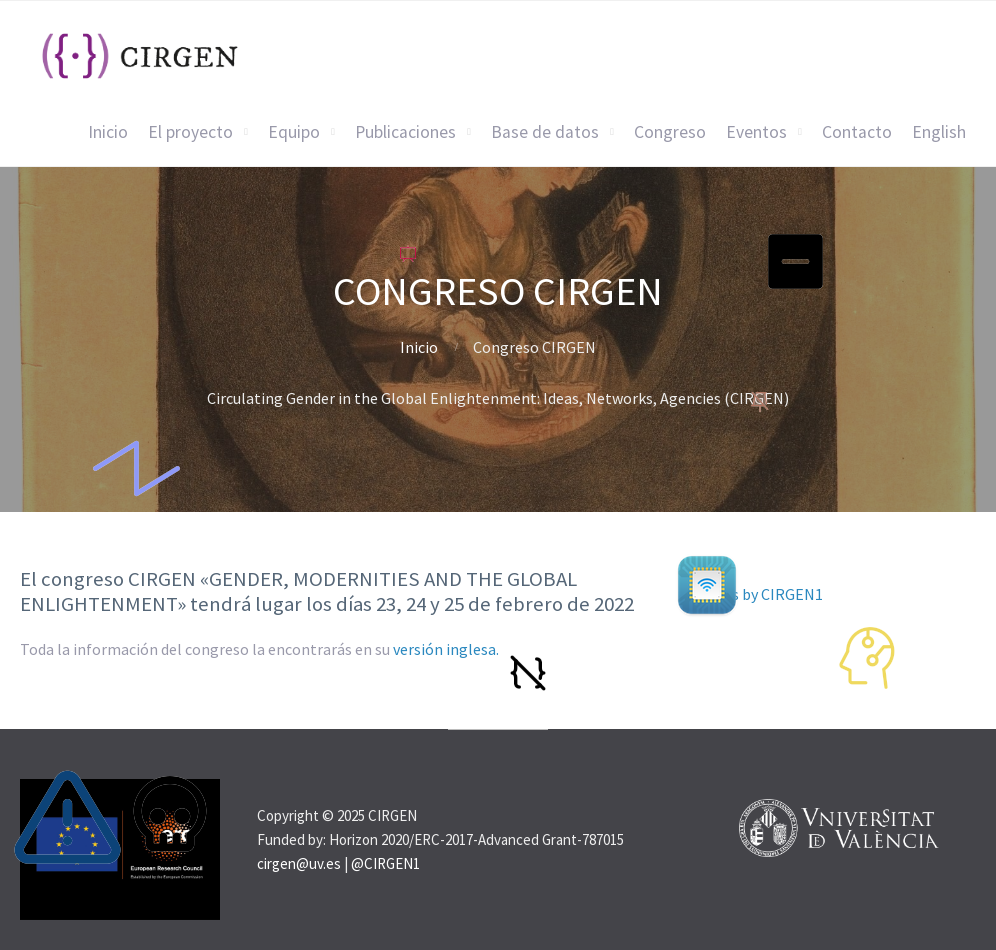 The height and width of the screenshot is (950, 996). What do you see at coordinates (408, 254) in the screenshot?
I see `start or view a presentation` at bounding box center [408, 254].